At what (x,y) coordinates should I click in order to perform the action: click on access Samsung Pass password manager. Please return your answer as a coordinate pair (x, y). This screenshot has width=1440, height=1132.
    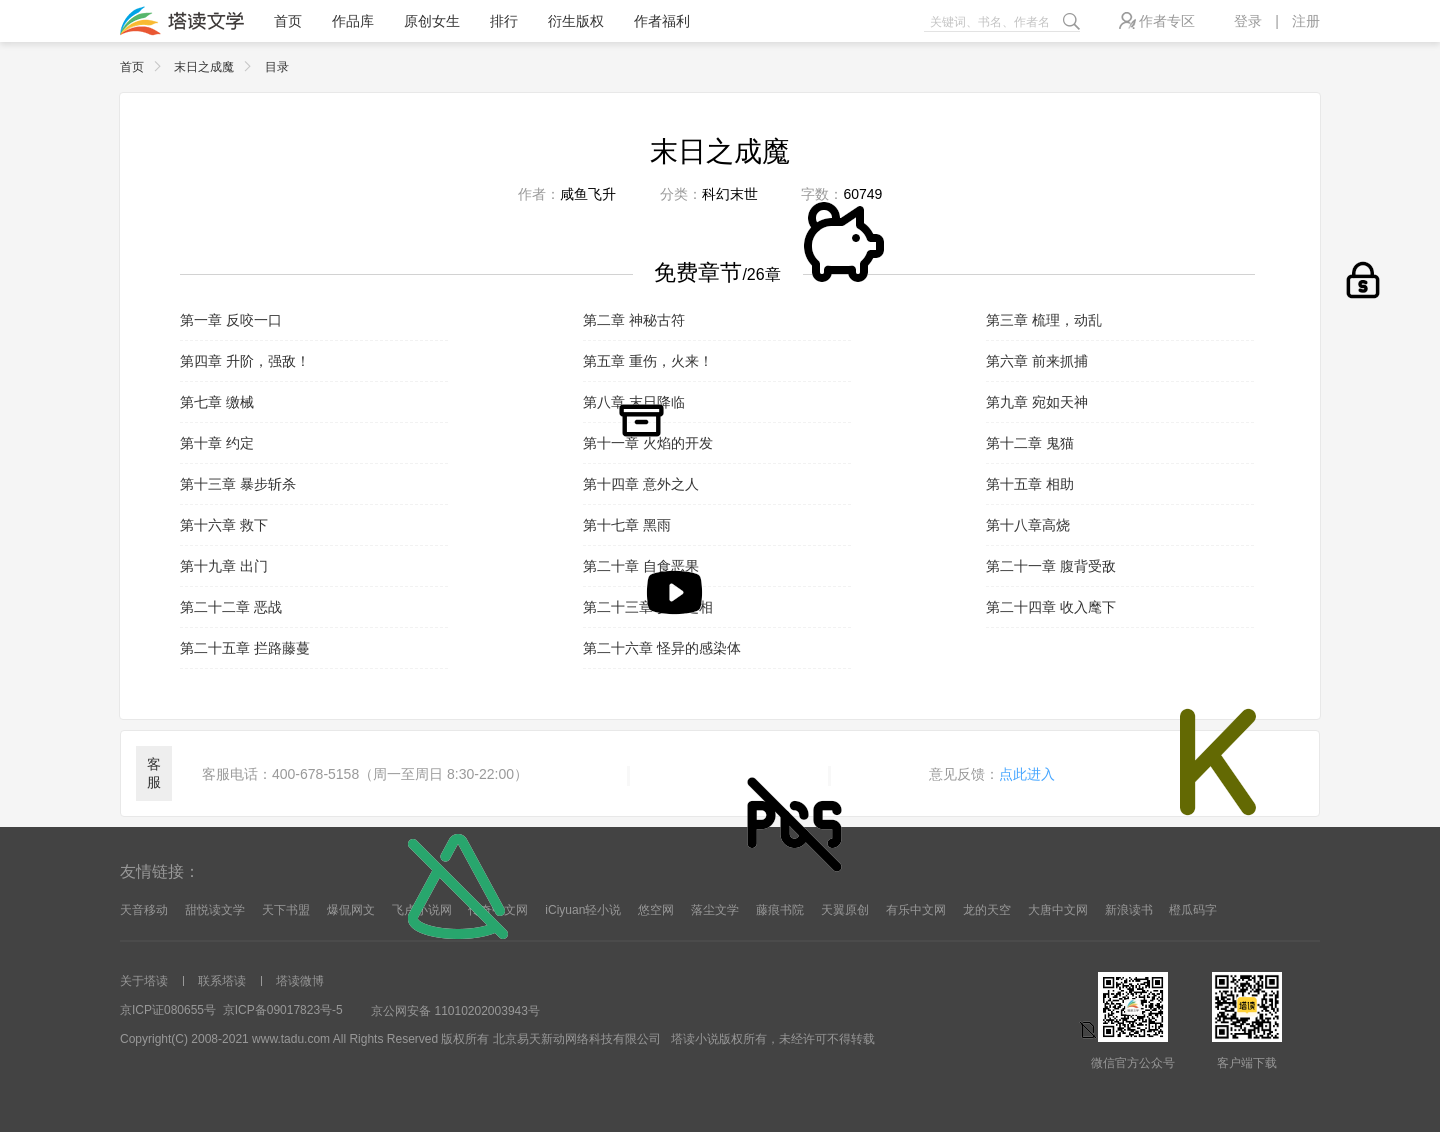
    Looking at the image, I should click on (1363, 280).